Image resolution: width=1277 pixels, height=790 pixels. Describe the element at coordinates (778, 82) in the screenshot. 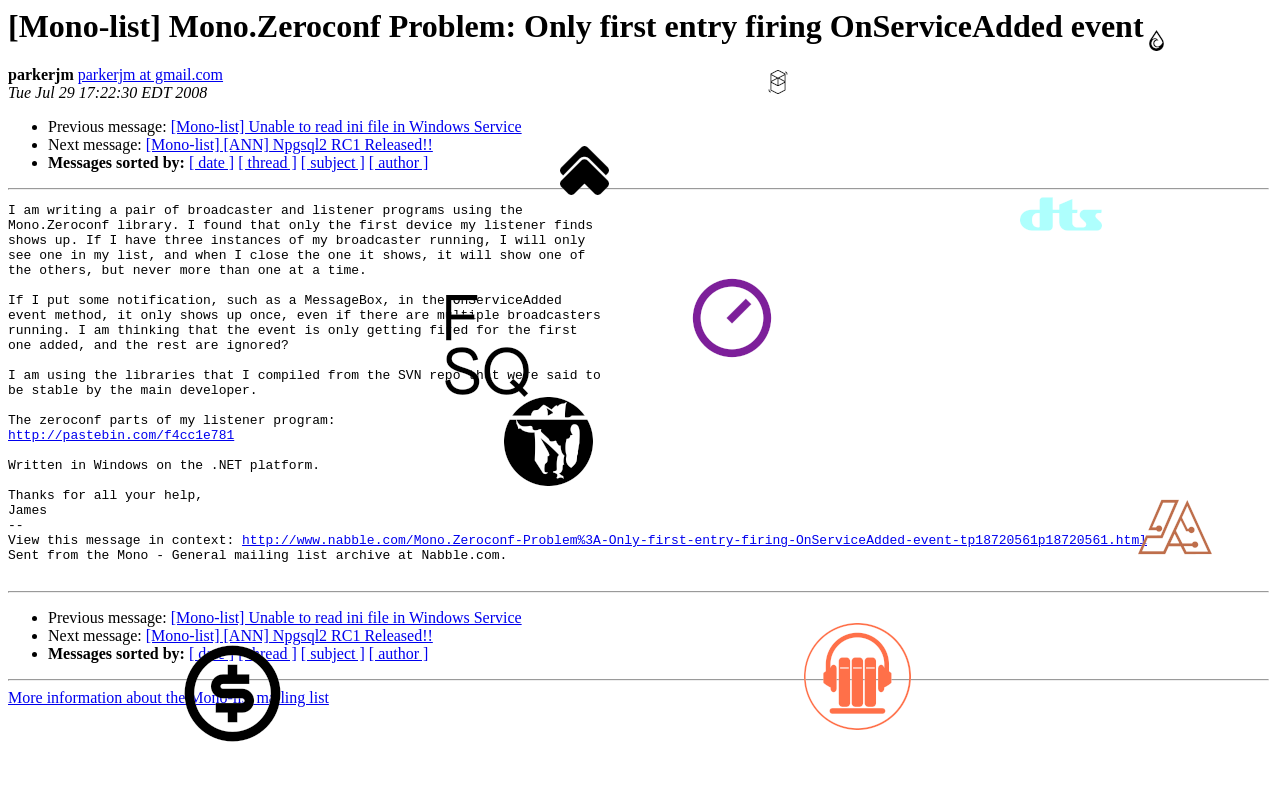

I see `fantom blockchain network logo` at that location.